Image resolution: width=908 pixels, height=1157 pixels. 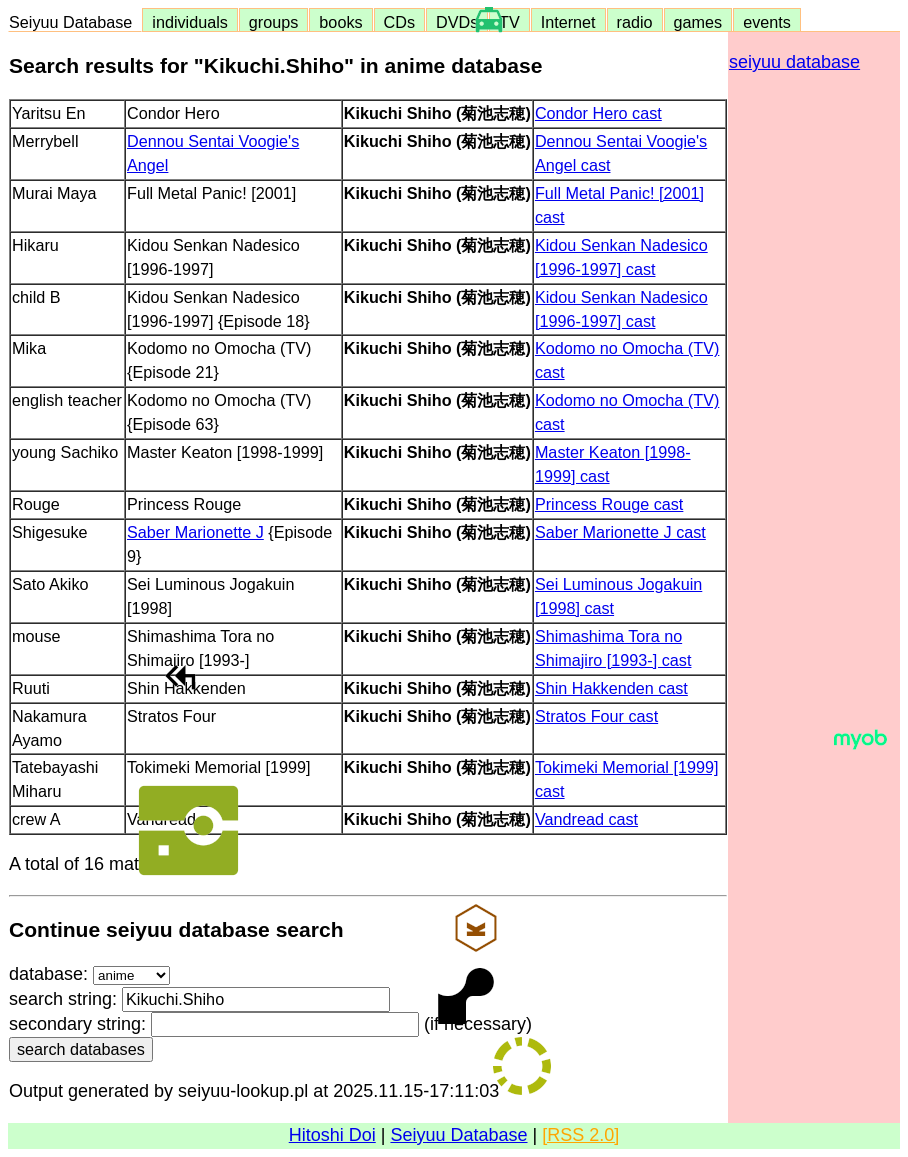 What do you see at coordinates (522, 1066) in the screenshot?
I see `link to codacy code quality platform` at bounding box center [522, 1066].